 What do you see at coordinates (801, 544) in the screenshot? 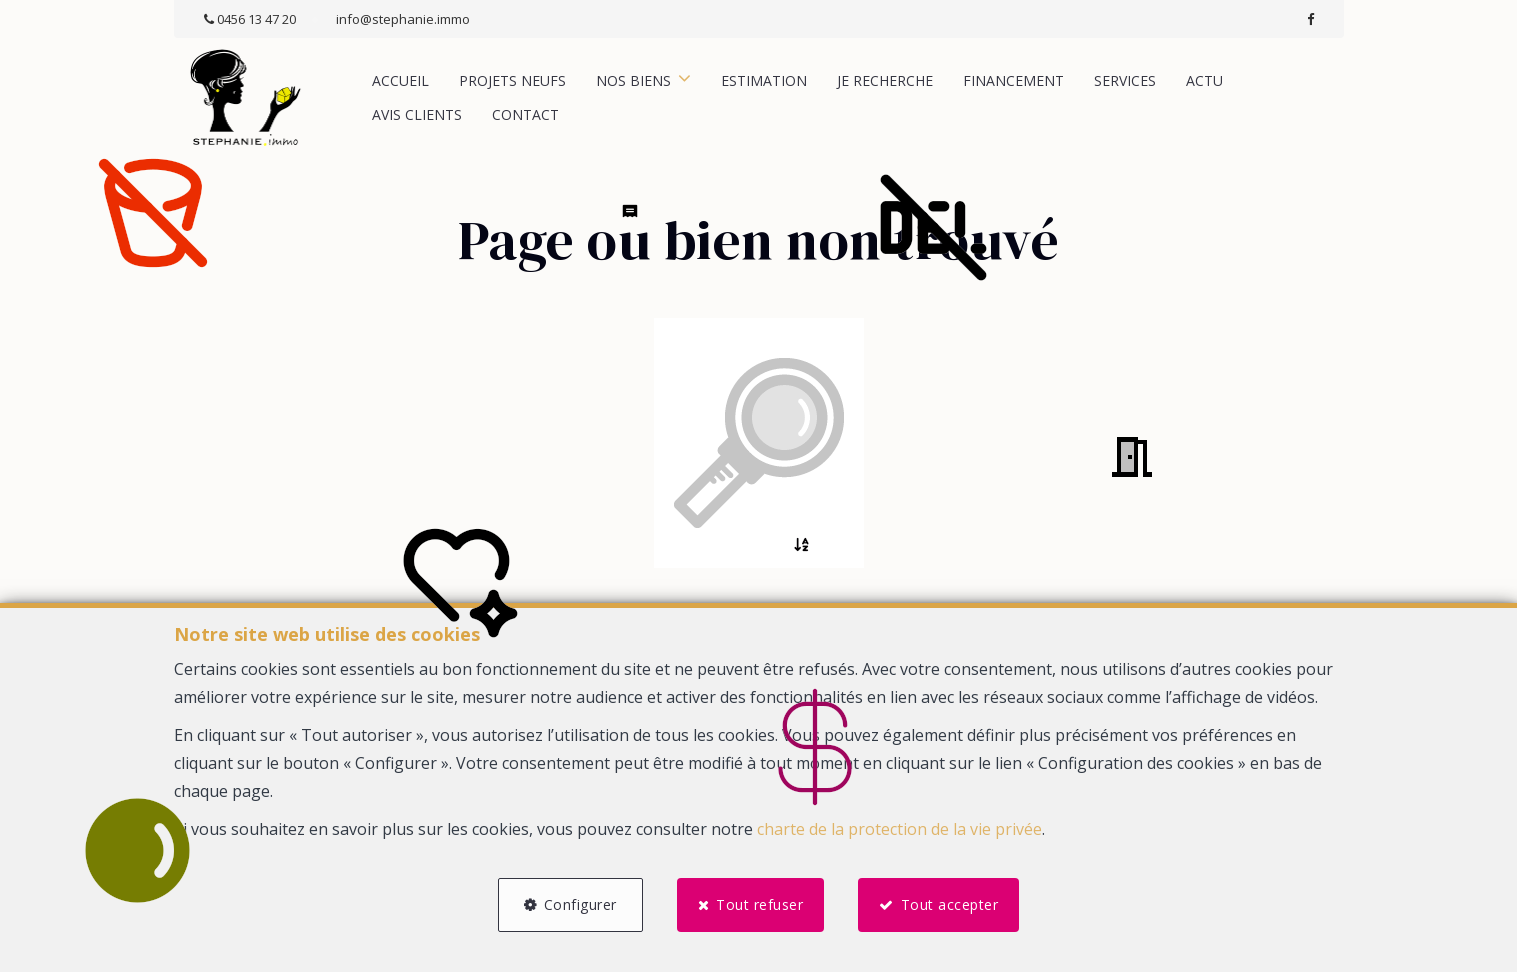
I see `sort items alphabetically from A to Z` at bounding box center [801, 544].